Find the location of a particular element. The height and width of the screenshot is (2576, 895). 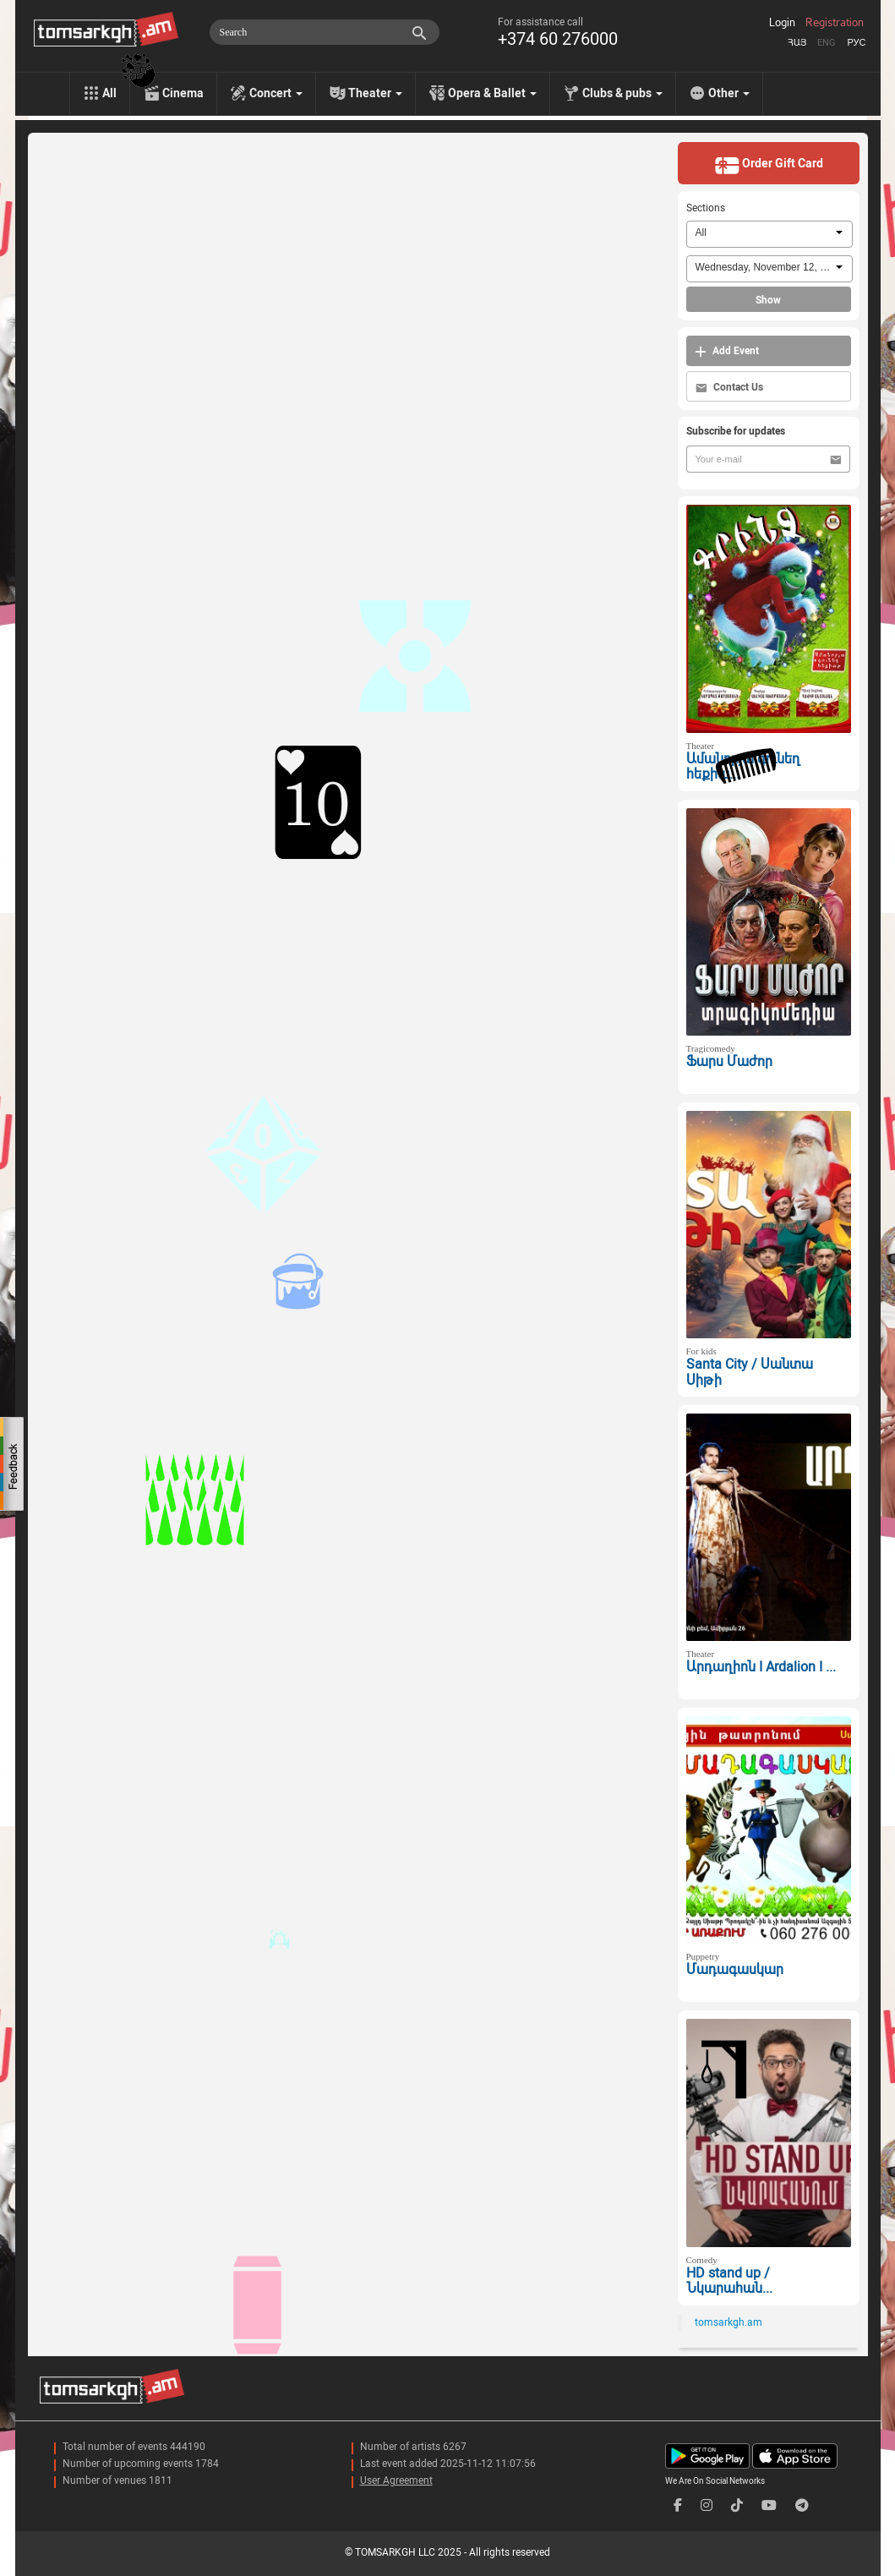

hangman game or word guessing puzzle is located at coordinates (723, 2069).